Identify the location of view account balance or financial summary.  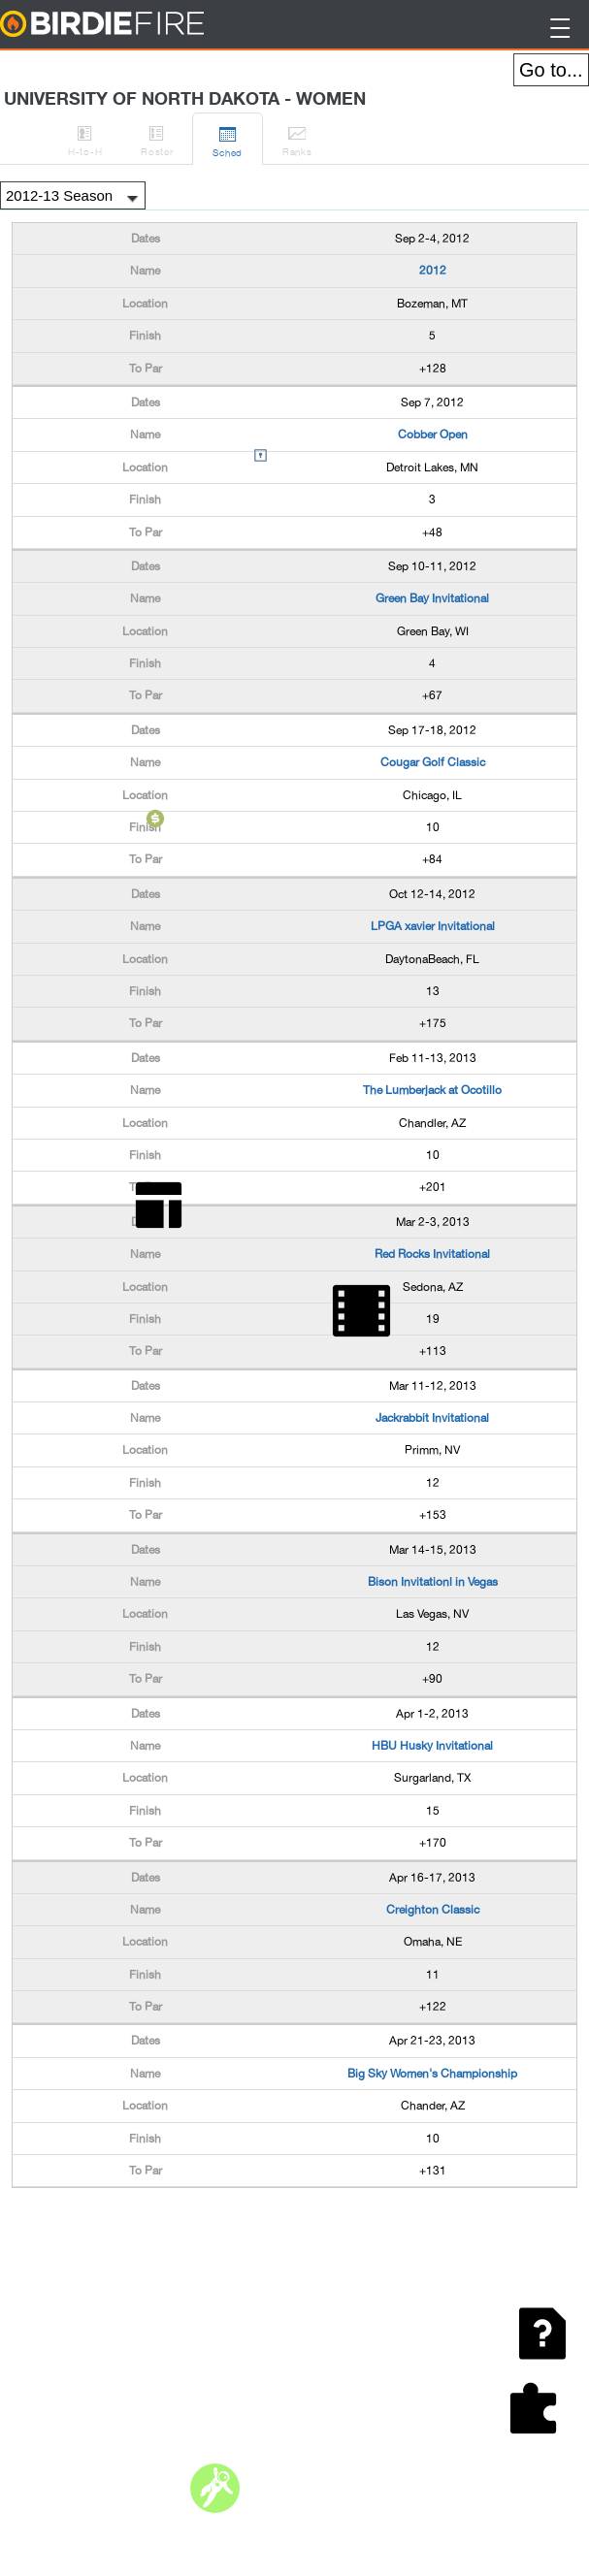
(155, 819).